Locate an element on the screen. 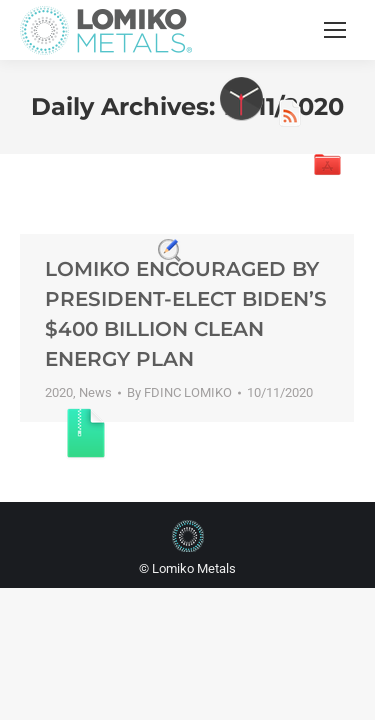  open find and replace tool is located at coordinates (169, 250).